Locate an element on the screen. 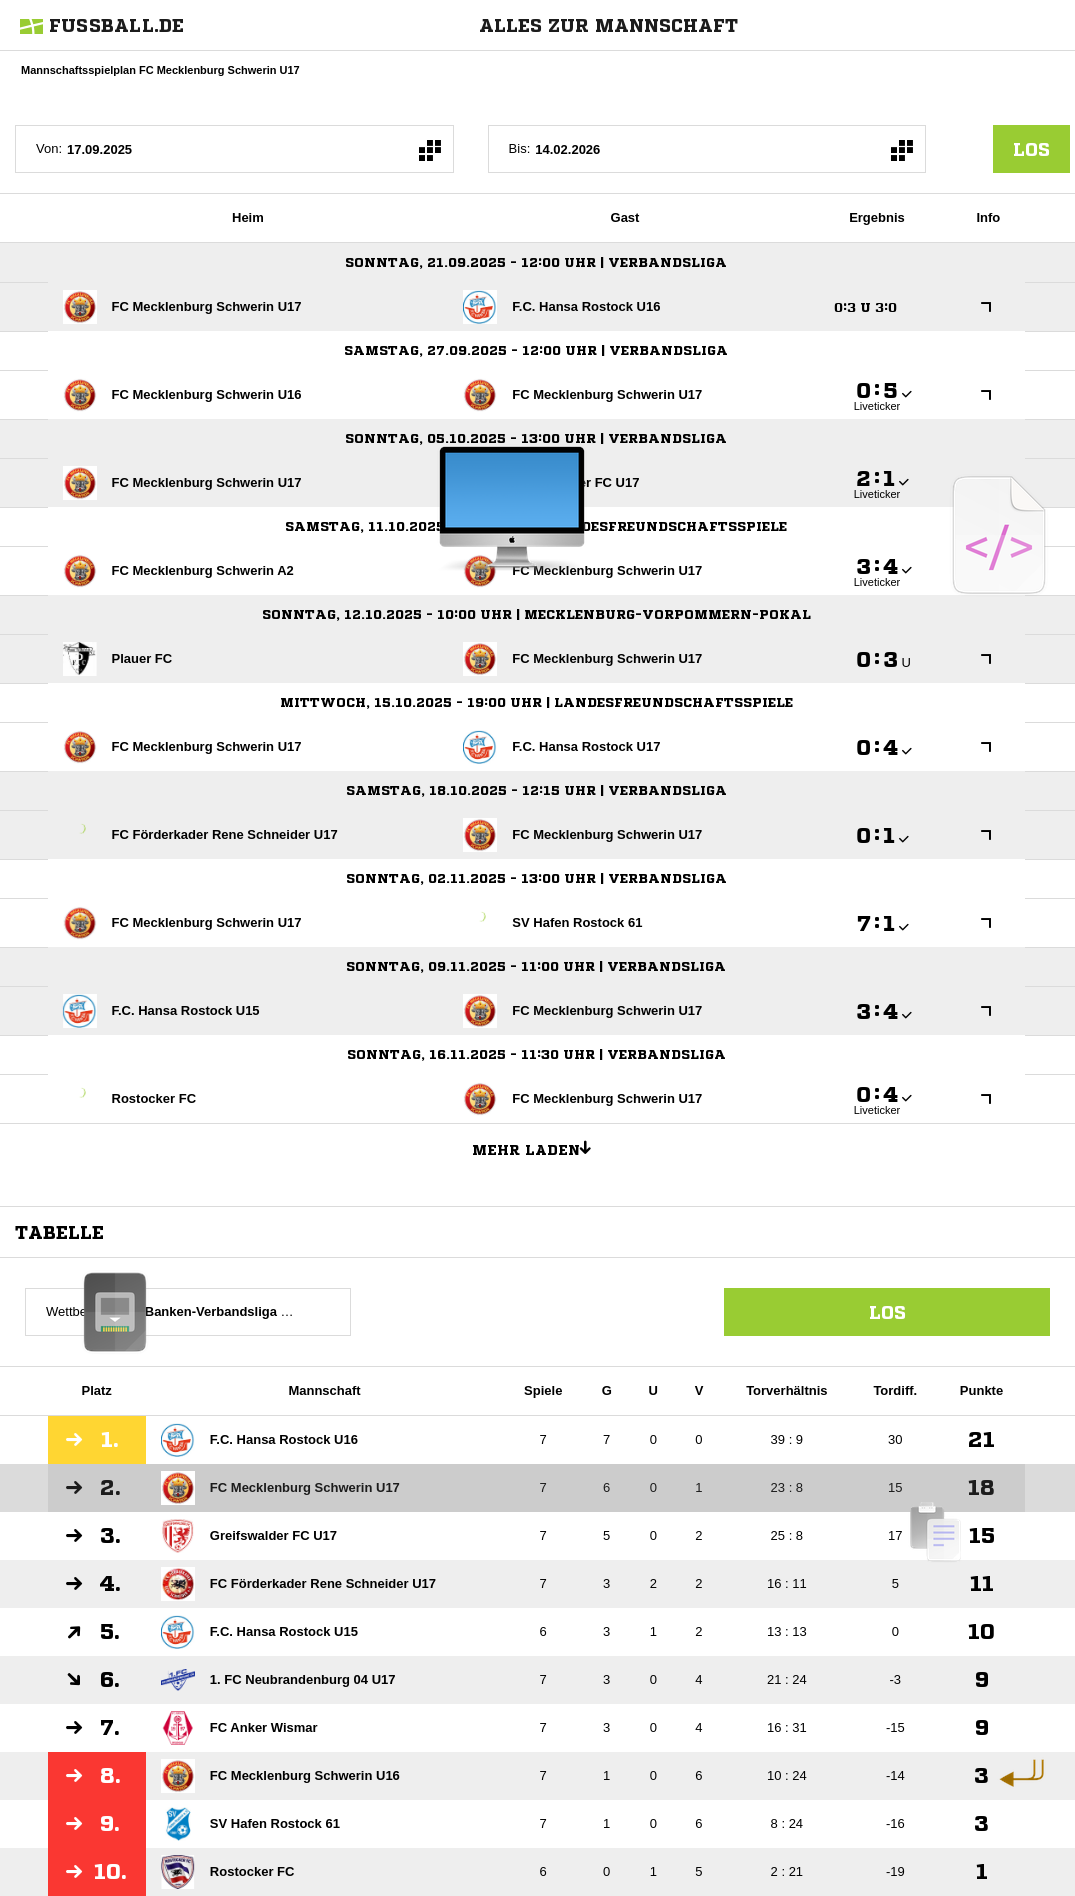  an xml file type indicator is located at coordinates (999, 535).